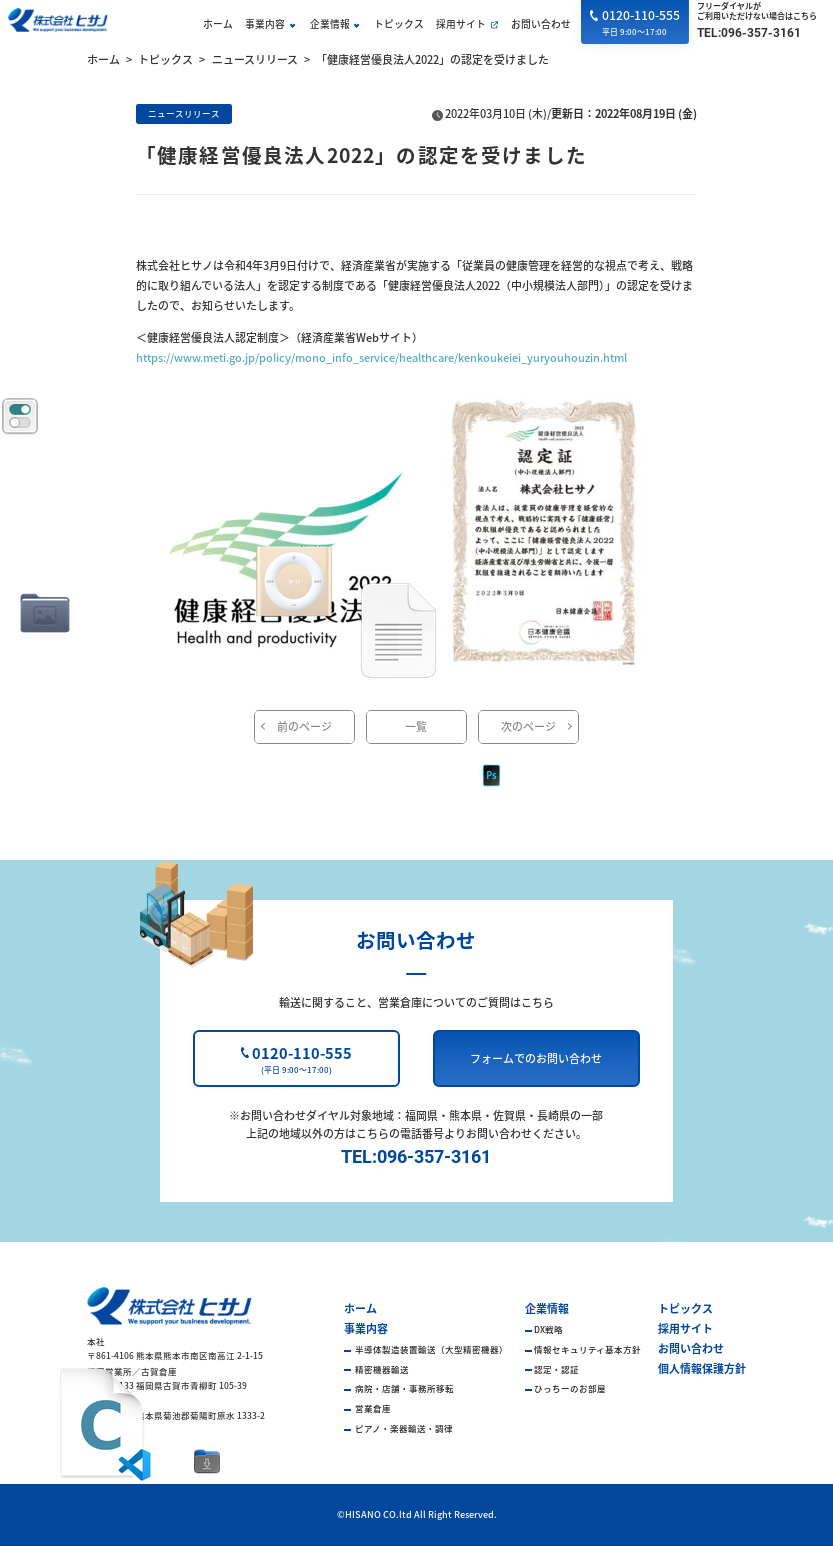 This screenshot has width=833, height=1546. What do you see at coordinates (20, 416) in the screenshot?
I see `open gnome tweaks settings` at bounding box center [20, 416].